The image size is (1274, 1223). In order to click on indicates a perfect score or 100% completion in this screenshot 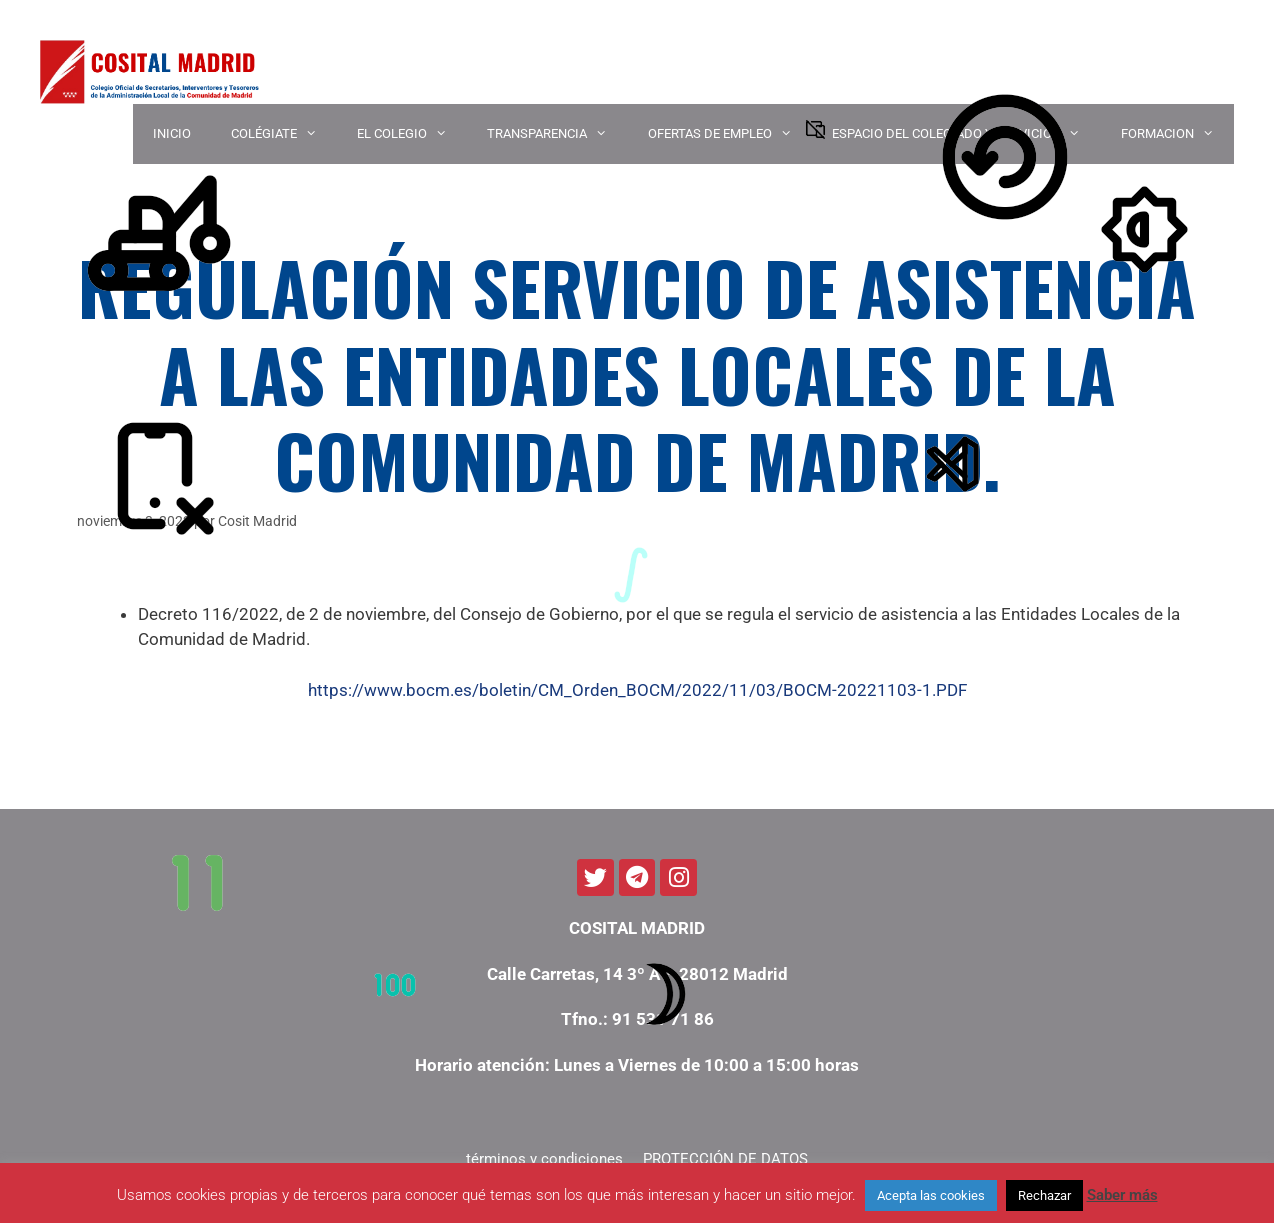, I will do `click(395, 985)`.